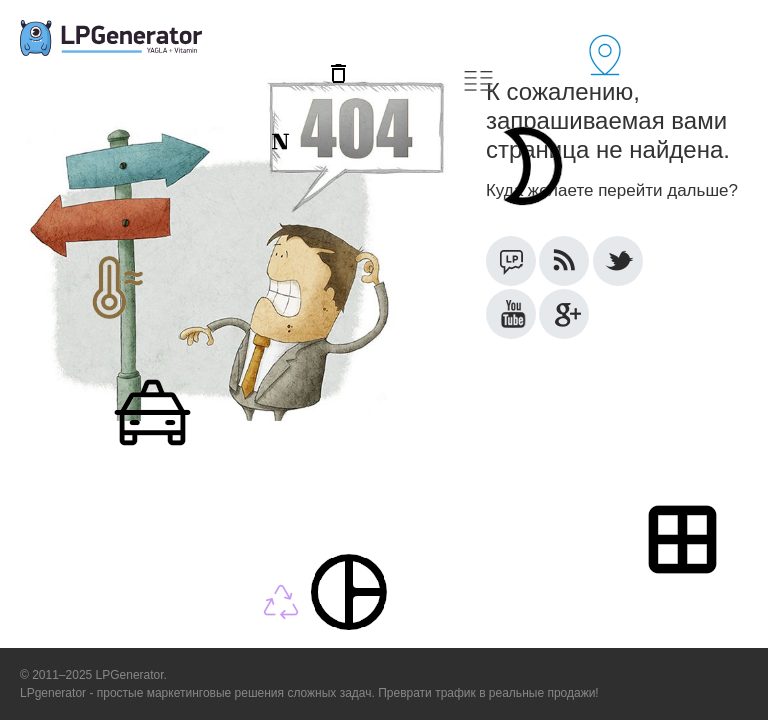  Describe the element at coordinates (349, 592) in the screenshot. I see `view data breakdown or statistics` at that location.